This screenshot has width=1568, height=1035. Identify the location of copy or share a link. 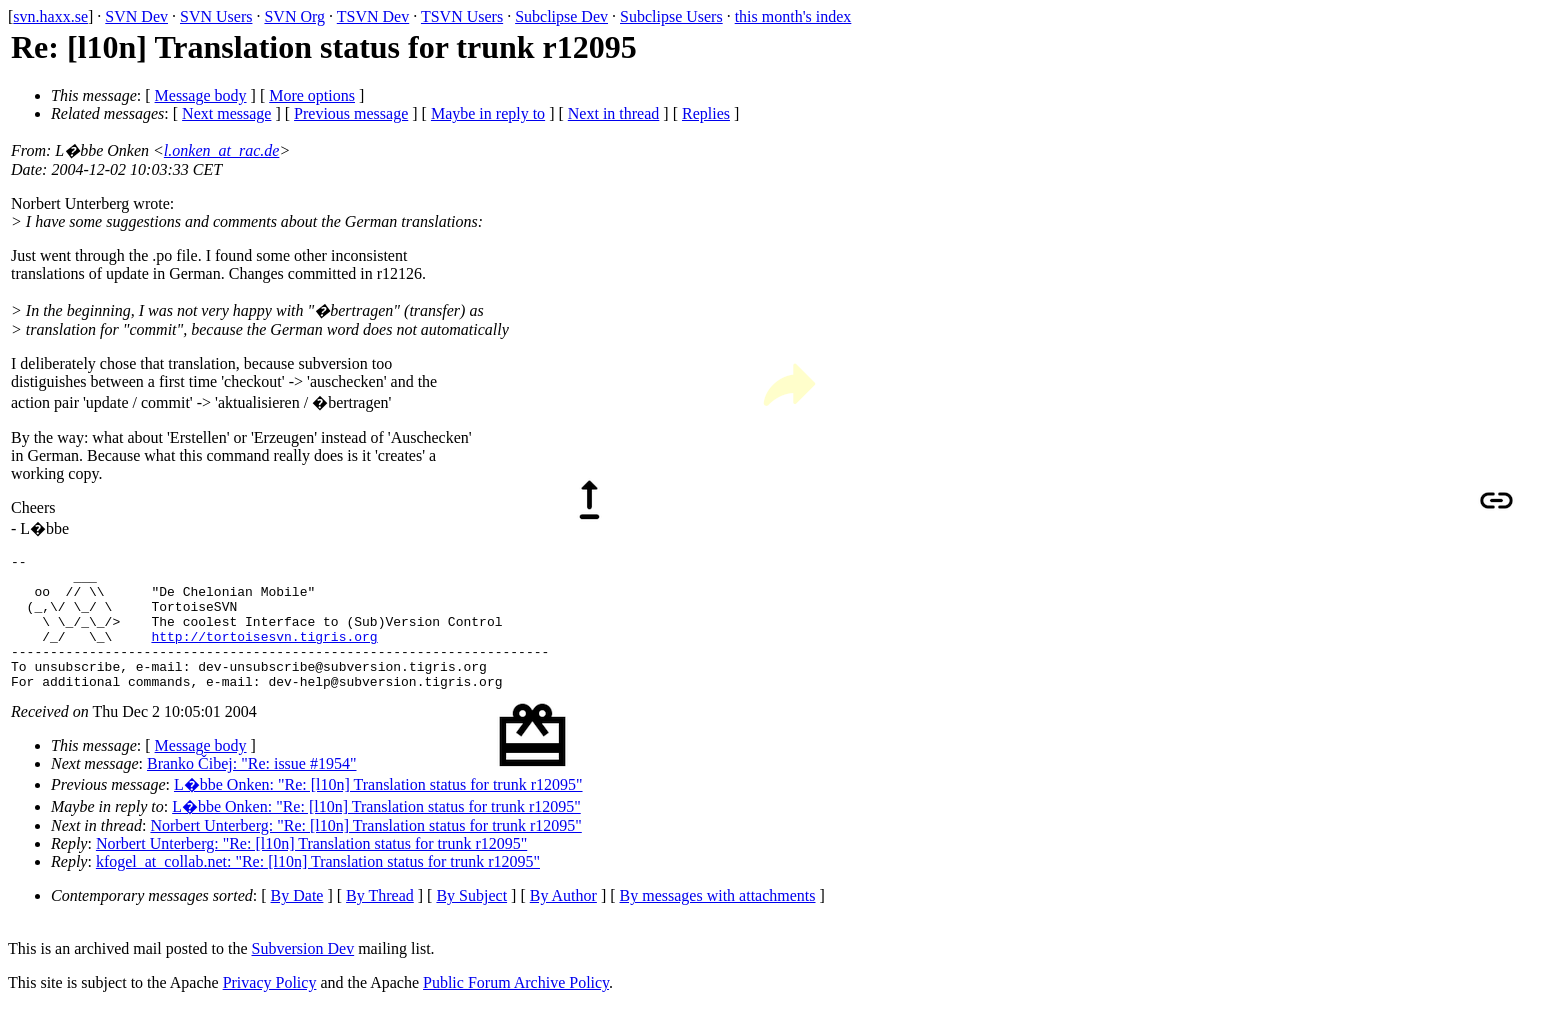
(1496, 500).